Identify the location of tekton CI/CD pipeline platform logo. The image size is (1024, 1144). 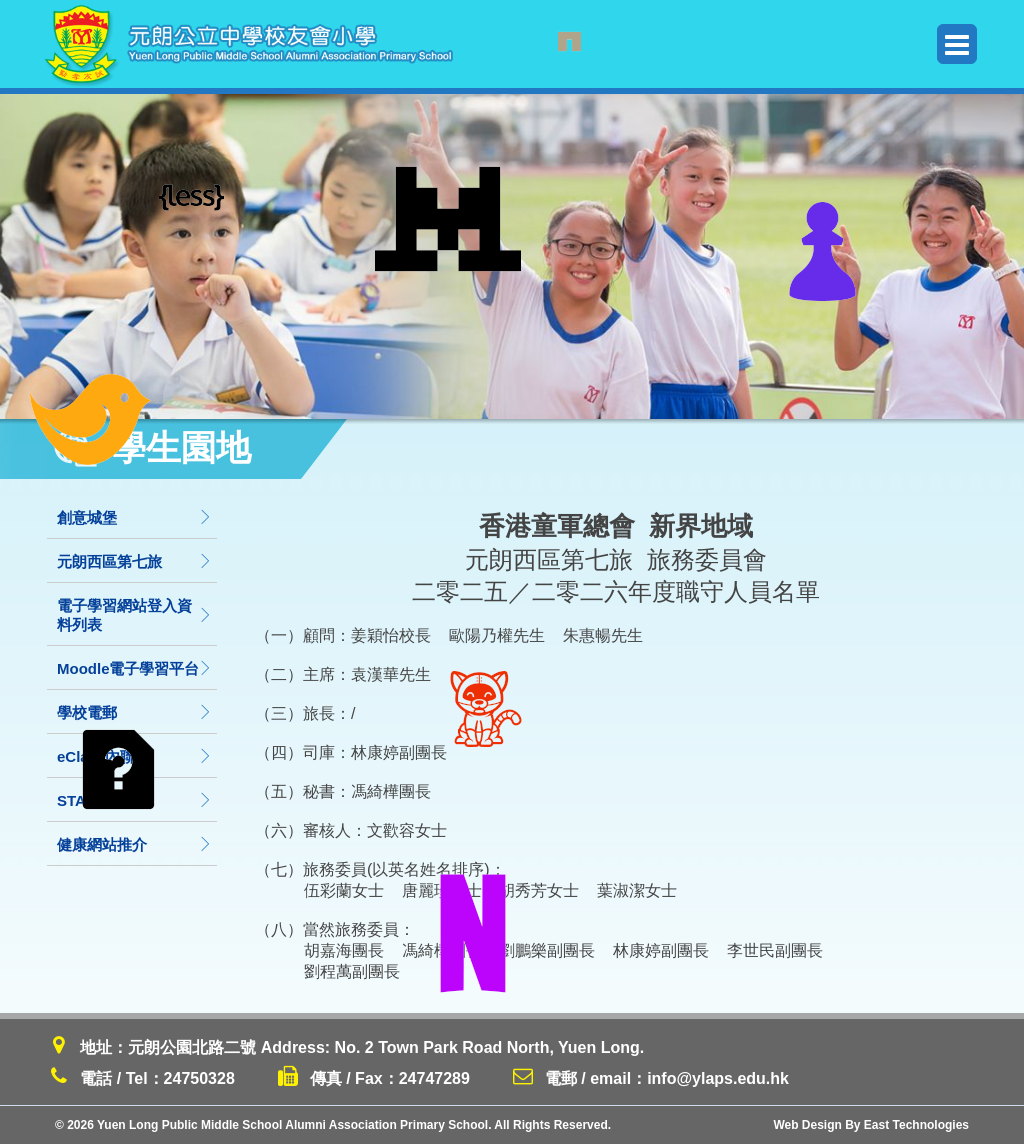
(486, 709).